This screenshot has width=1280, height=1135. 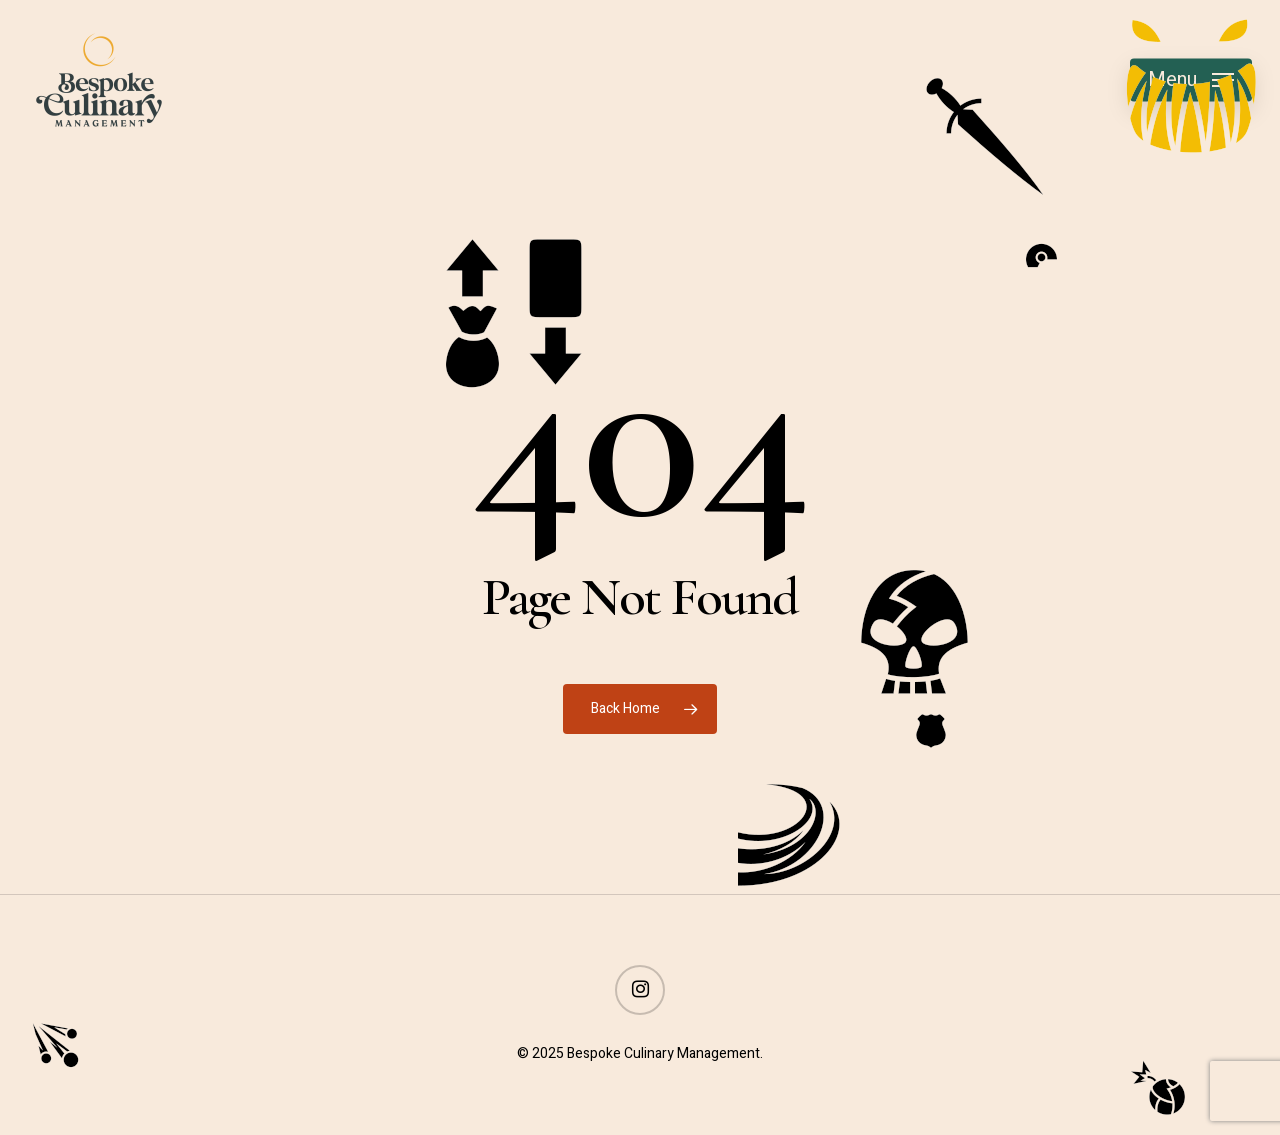 What do you see at coordinates (931, 731) in the screenshot?
I see `view law enforcement or security features` at bounding box center [931, 731].